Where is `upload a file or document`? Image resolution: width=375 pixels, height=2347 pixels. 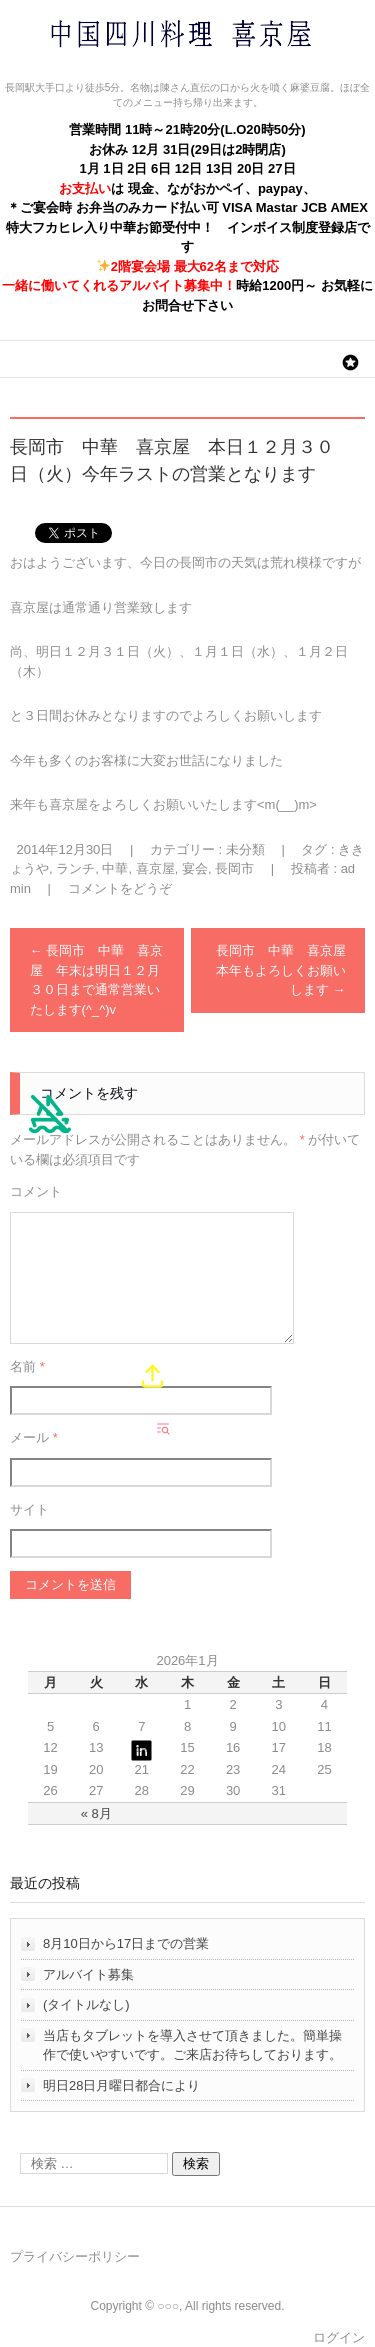 upload a file or document is located at coordinates (152, 1375).